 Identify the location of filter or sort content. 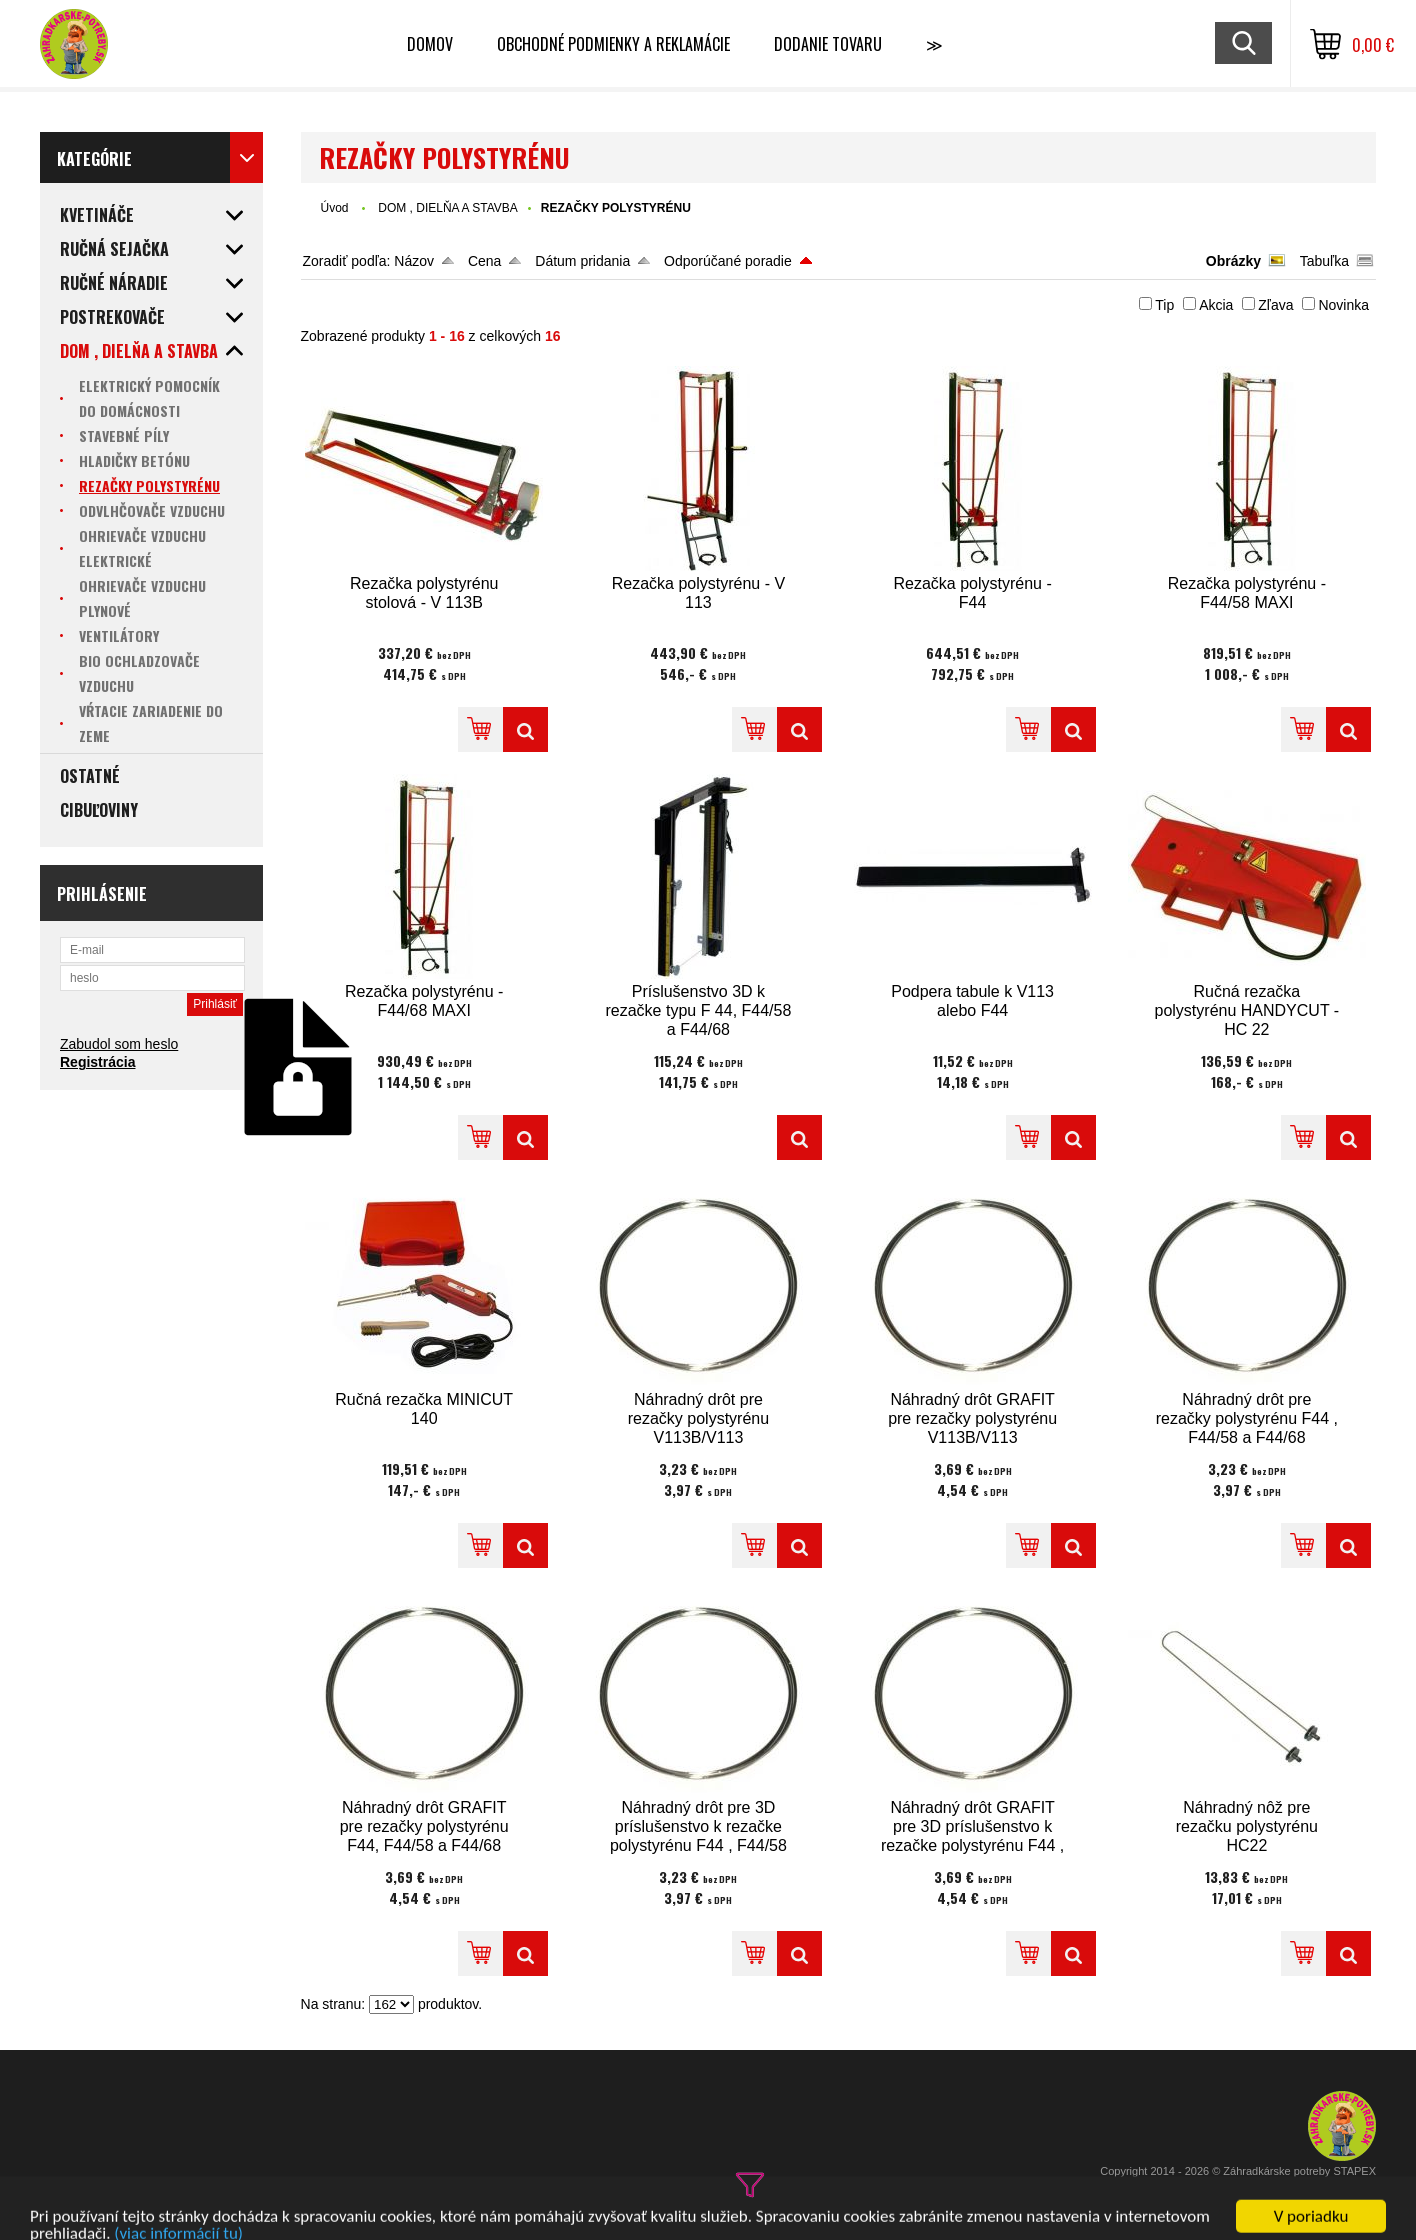
(750, 2185).